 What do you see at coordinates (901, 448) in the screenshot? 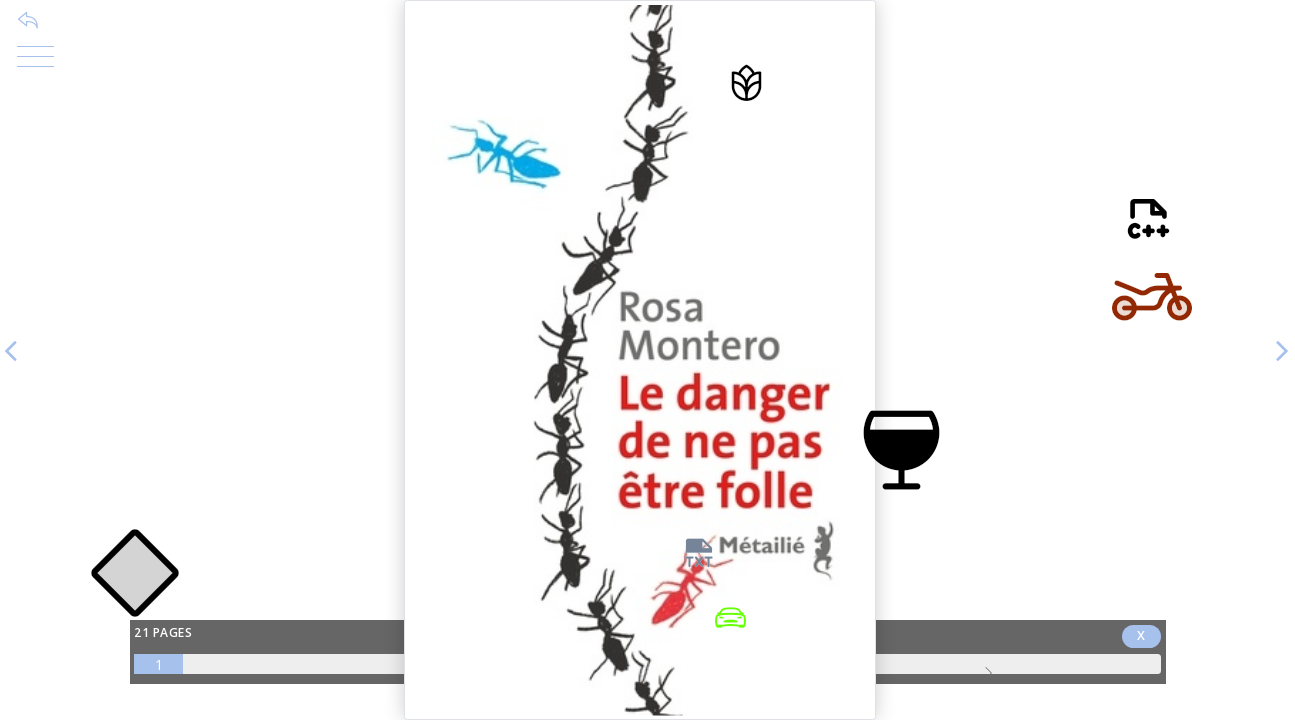
I see `browse wine or spirits menu` at bounding box center [901, 448].